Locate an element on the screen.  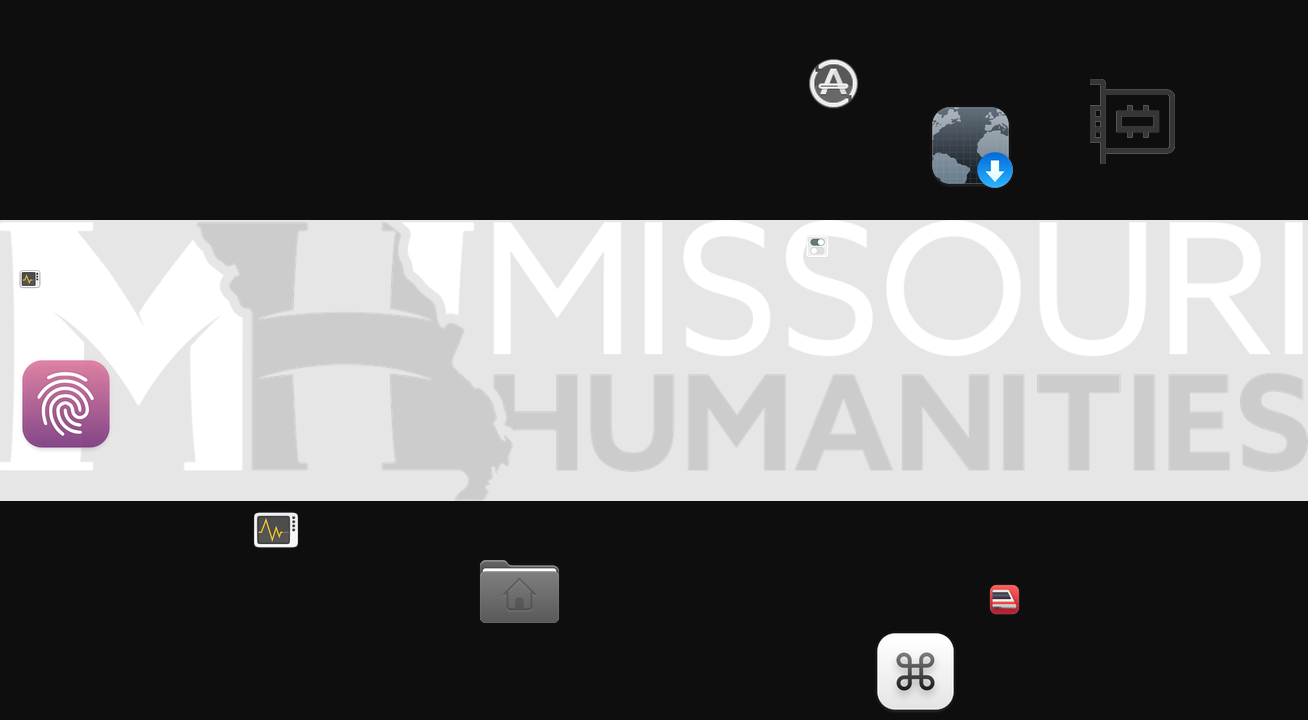
open fingerprint authentication settings is located at coordinates (66, 404).